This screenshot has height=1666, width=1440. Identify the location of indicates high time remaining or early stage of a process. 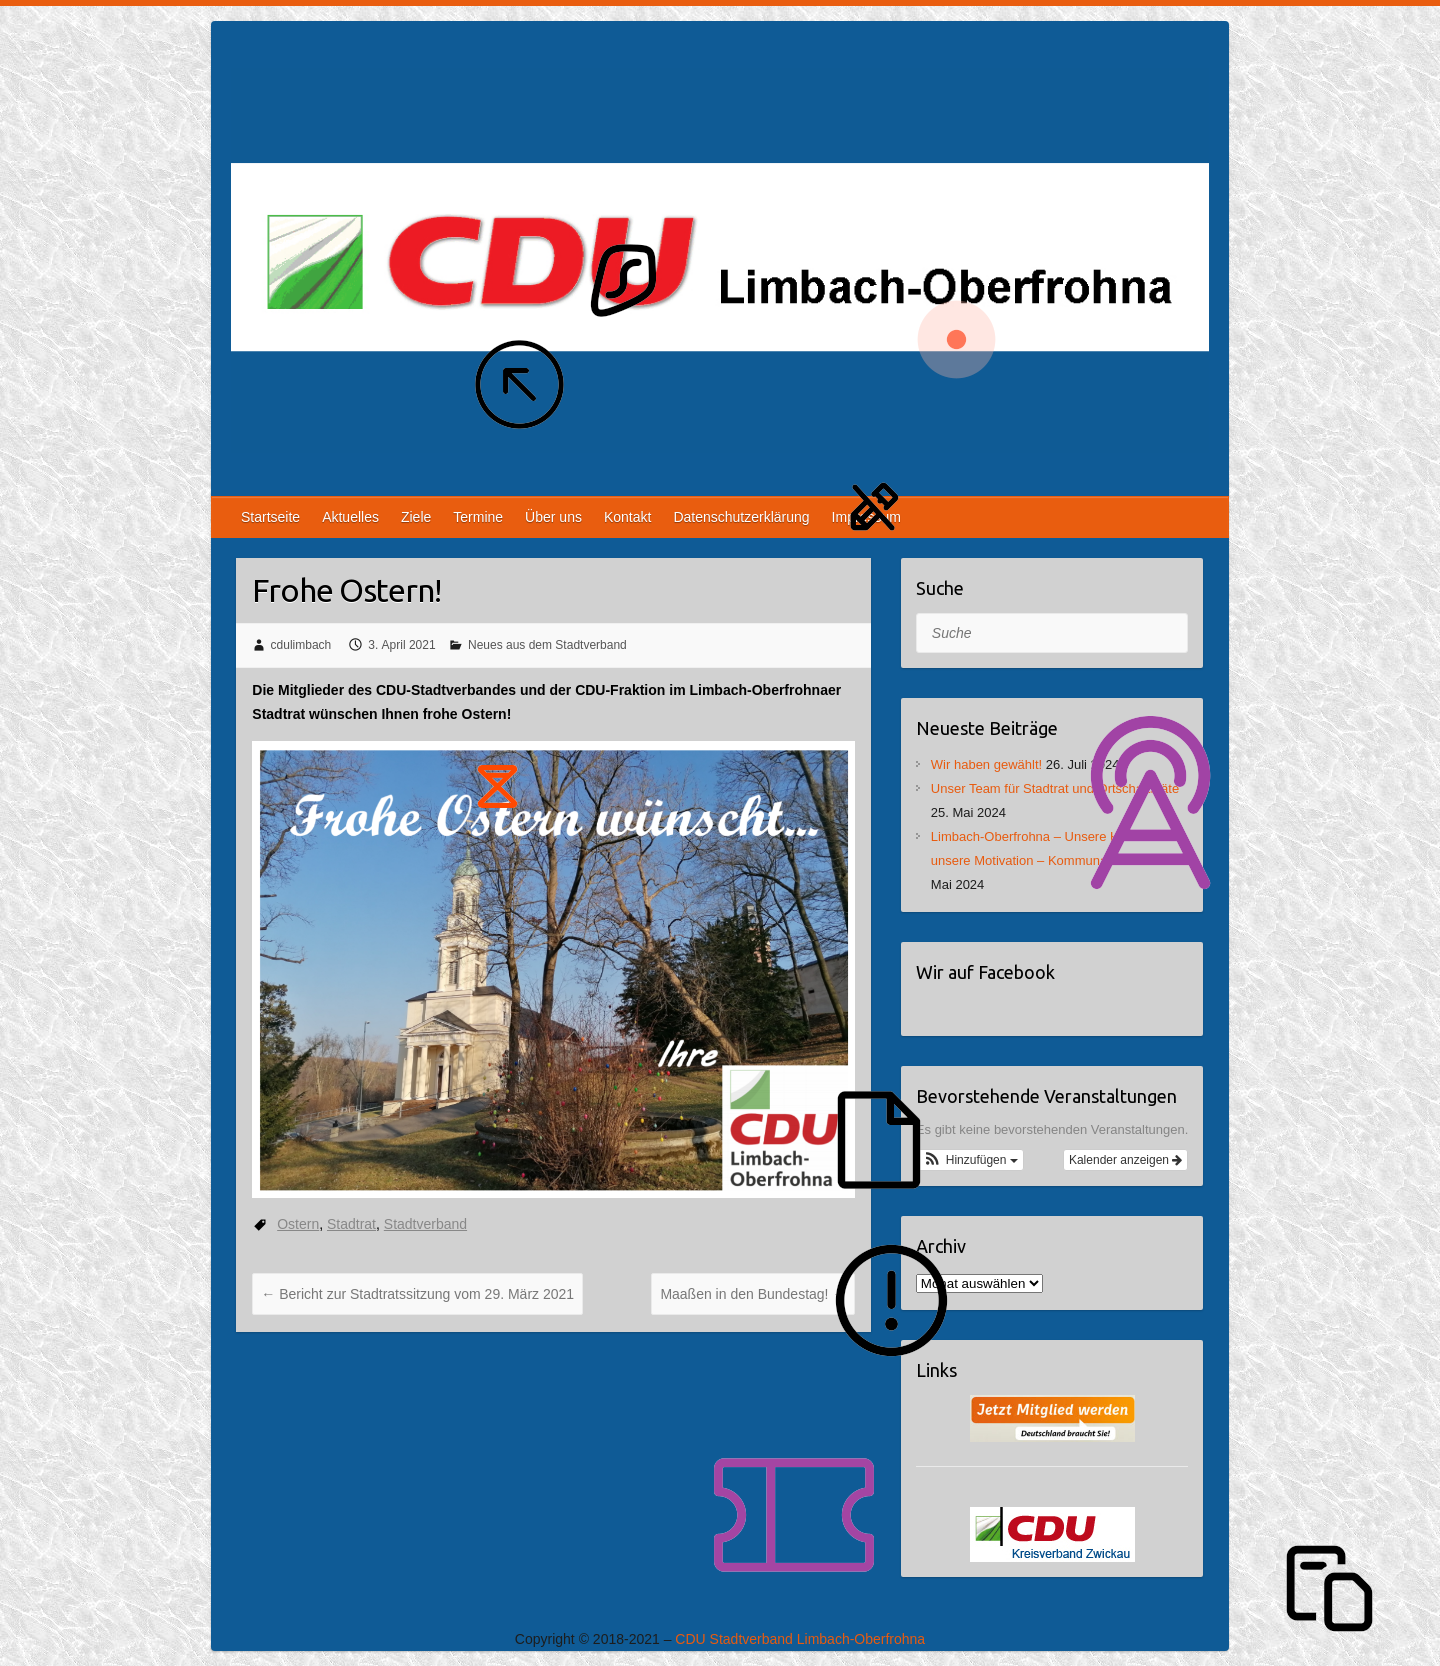
(497, 786).